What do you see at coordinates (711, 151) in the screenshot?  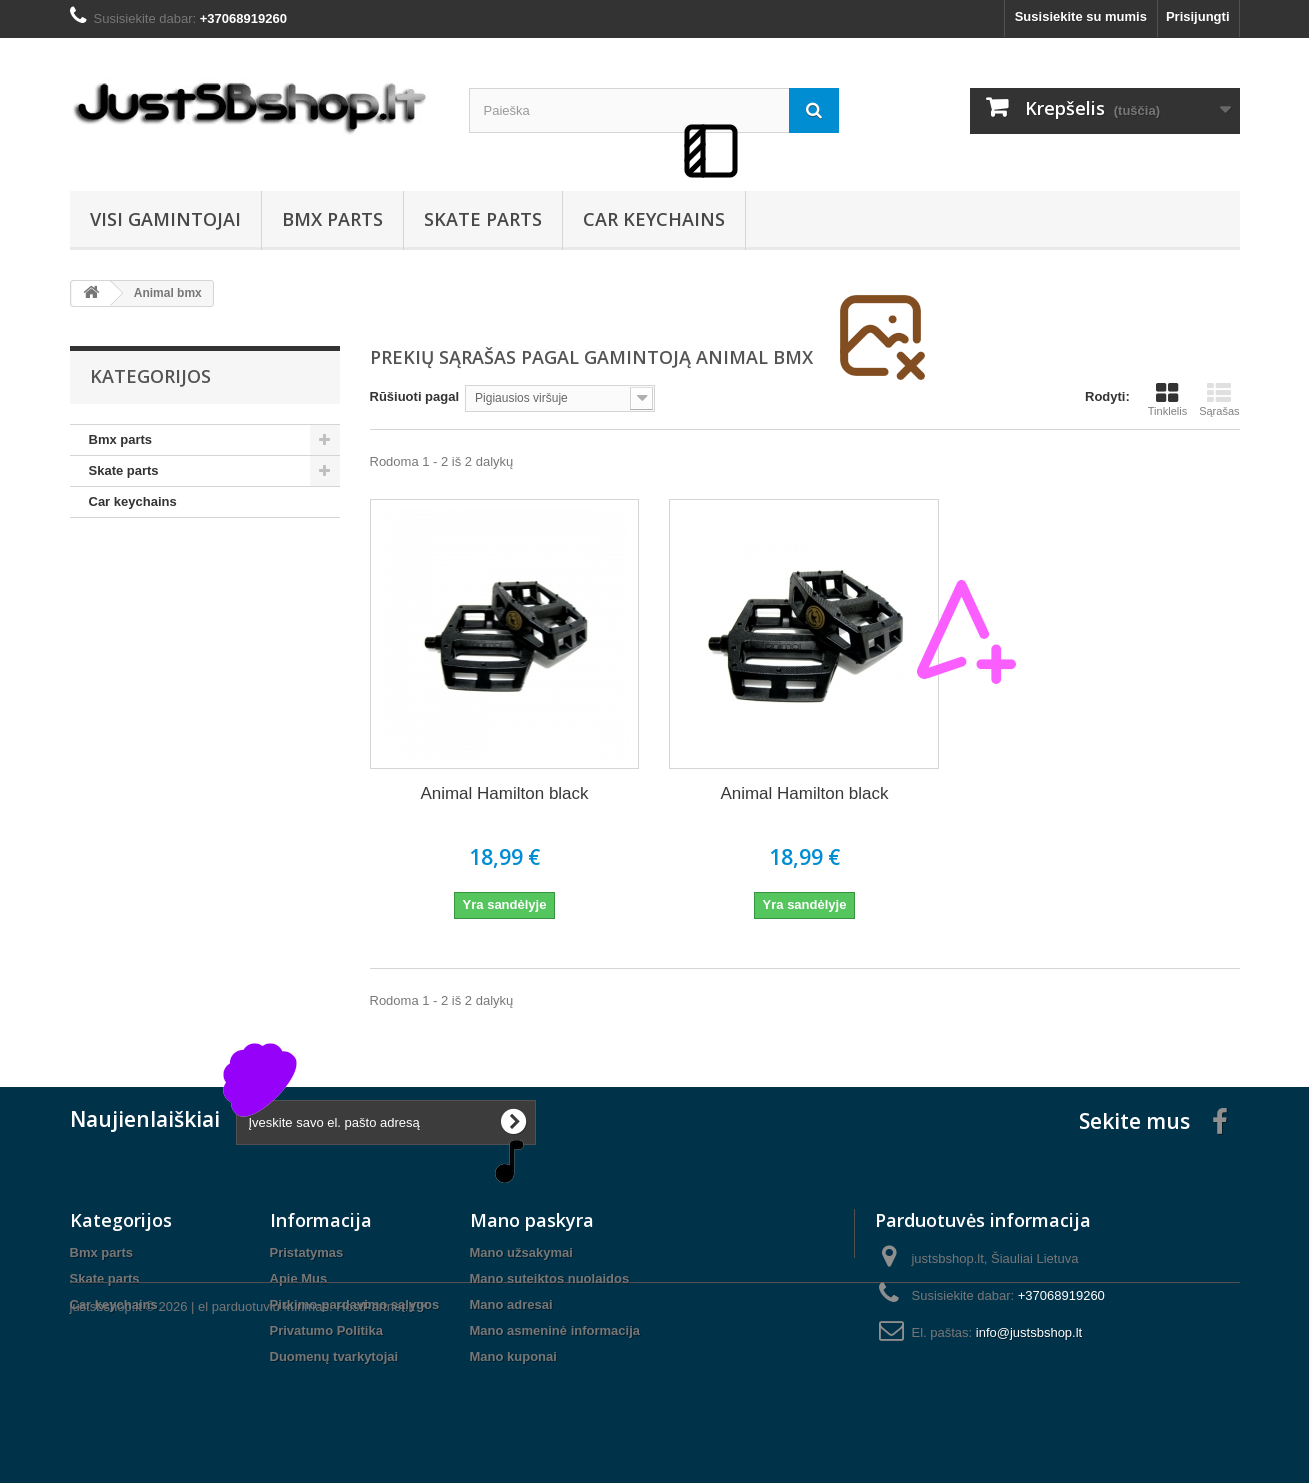 I see `freeze the left column in a spreadsheet` at bounding box center [711, 151].